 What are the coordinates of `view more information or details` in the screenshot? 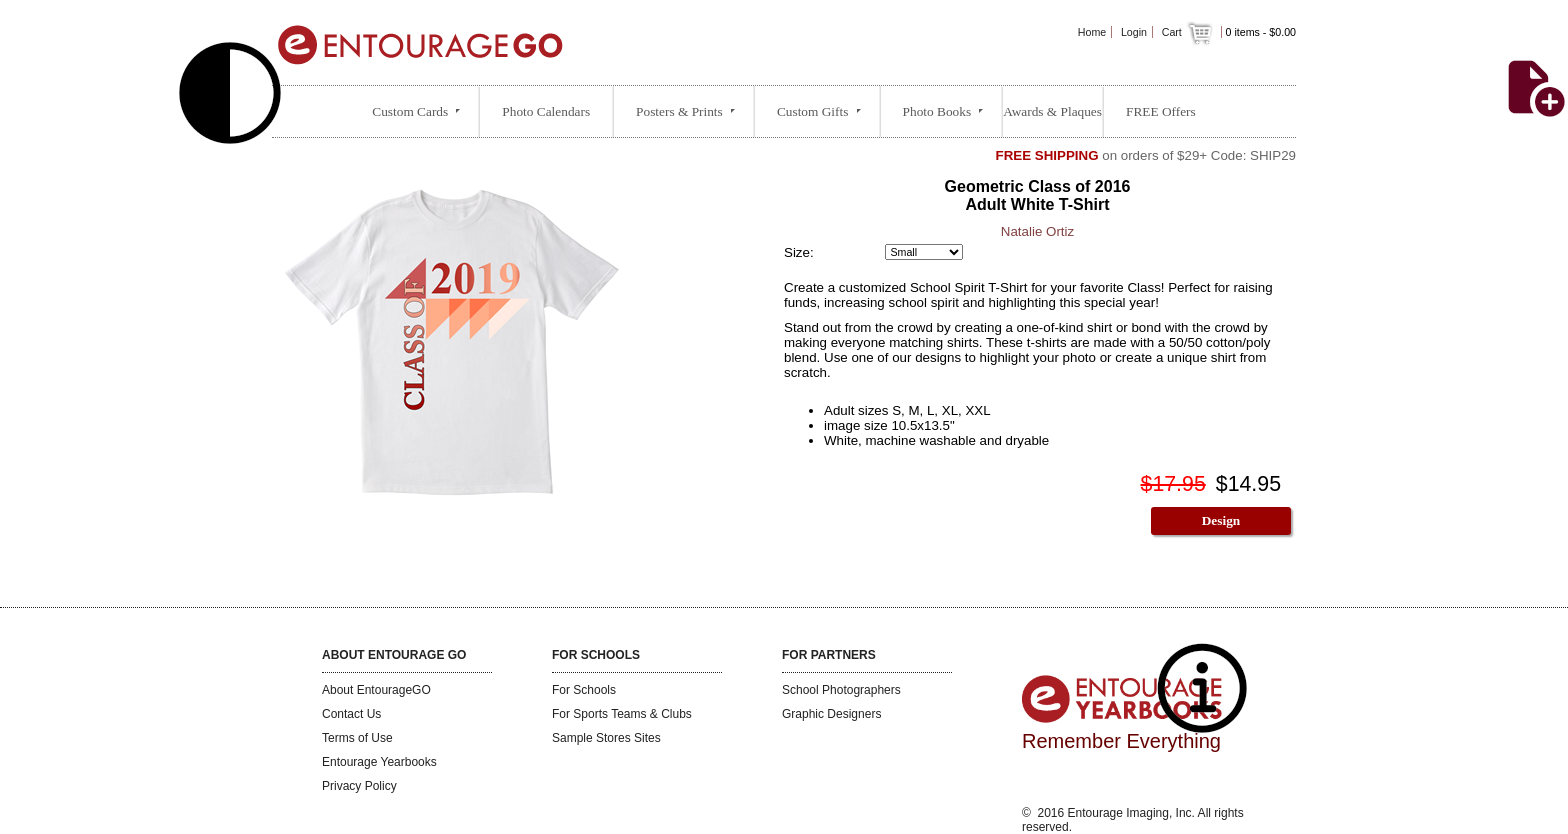 It's located at (1204, 690).